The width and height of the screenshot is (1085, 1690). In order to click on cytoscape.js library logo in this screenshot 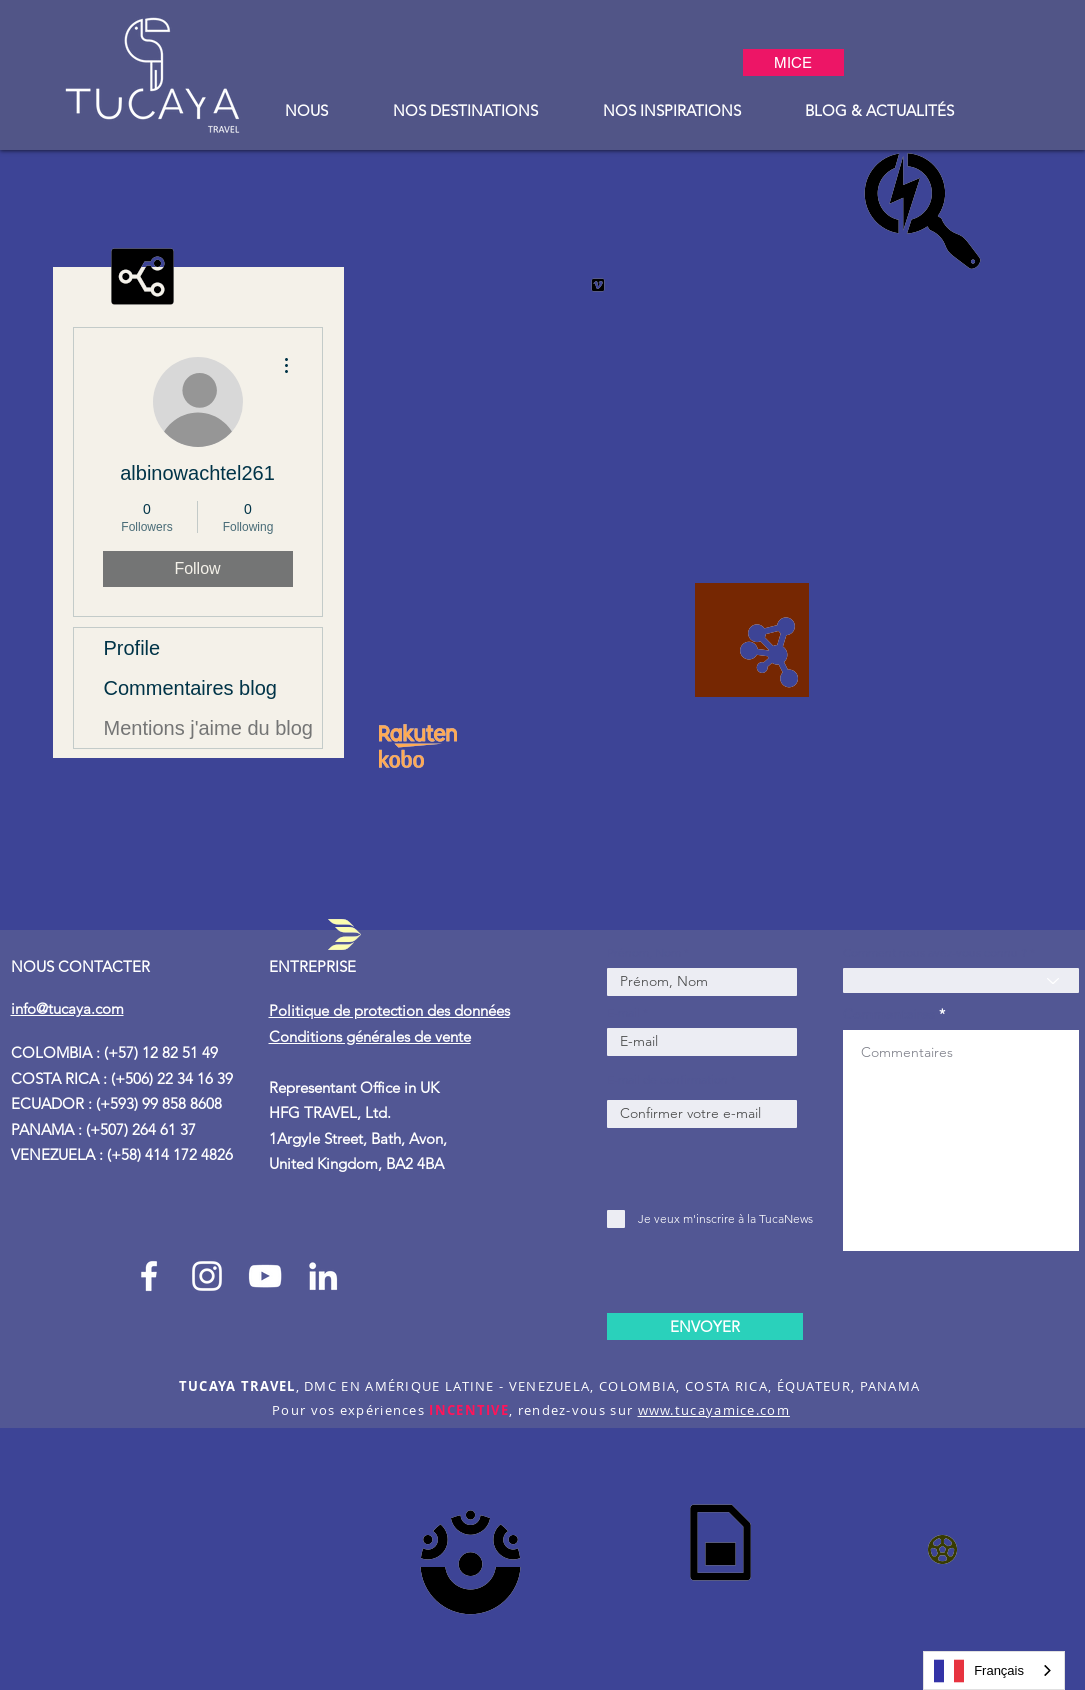, I will do `click(752, 640)`.